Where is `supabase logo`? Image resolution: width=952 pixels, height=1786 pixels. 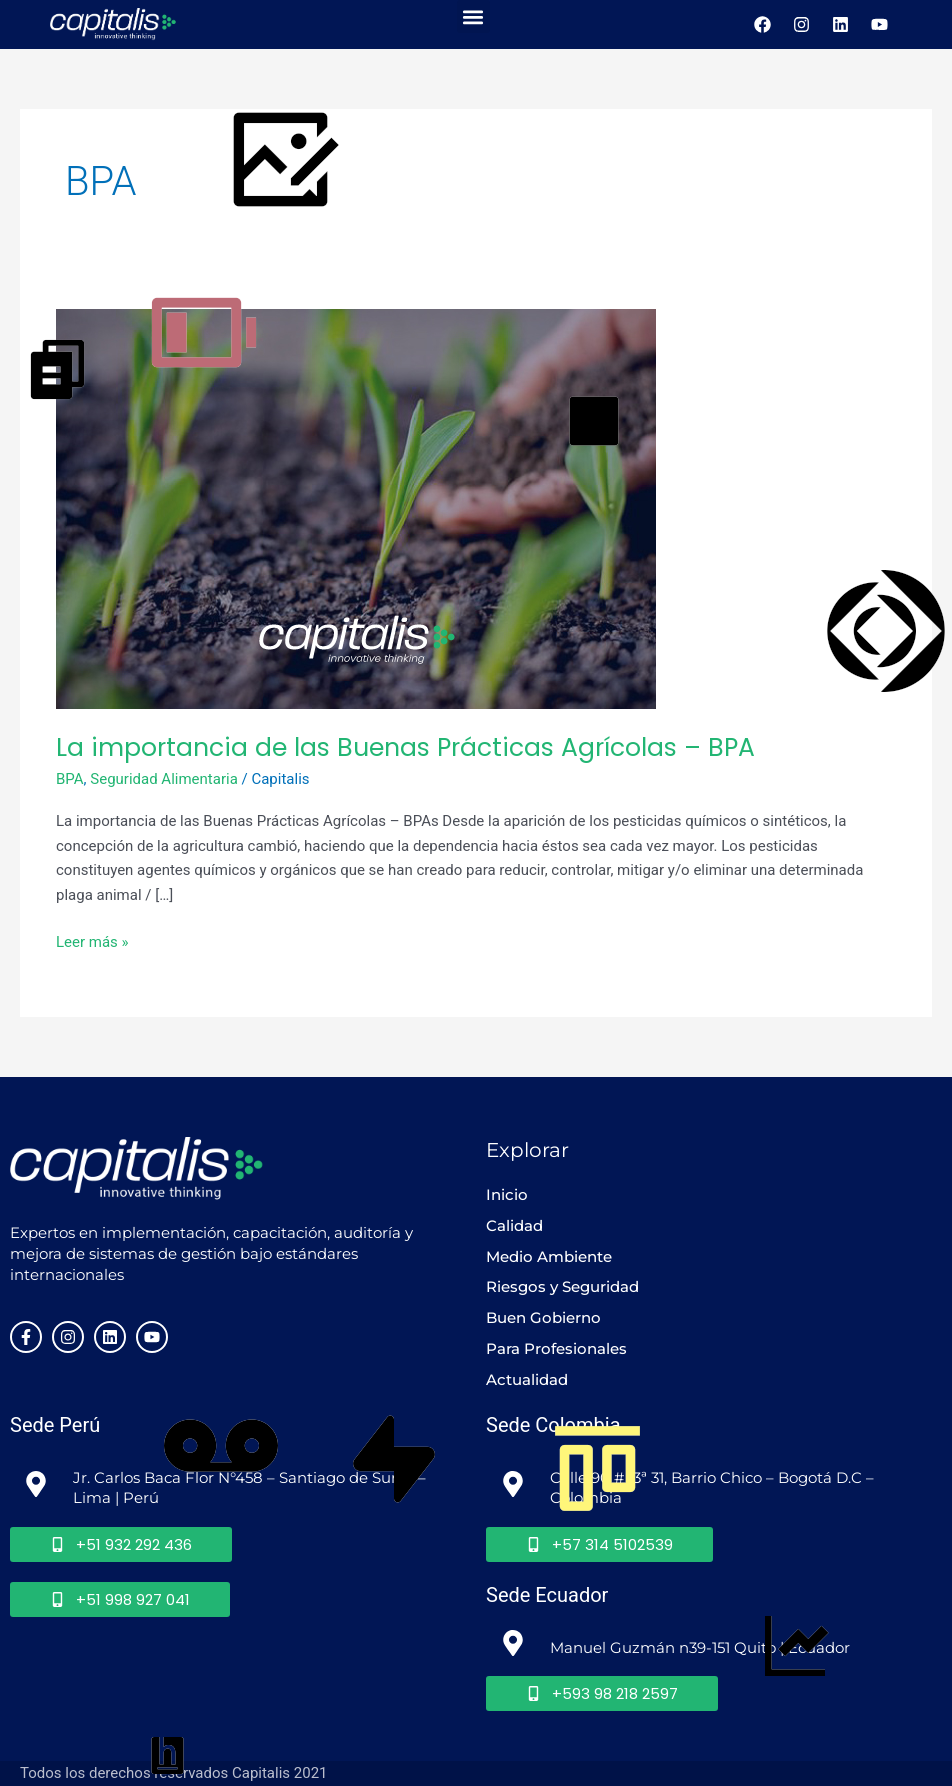 supabase logo is located at coordinates (394, 1459).